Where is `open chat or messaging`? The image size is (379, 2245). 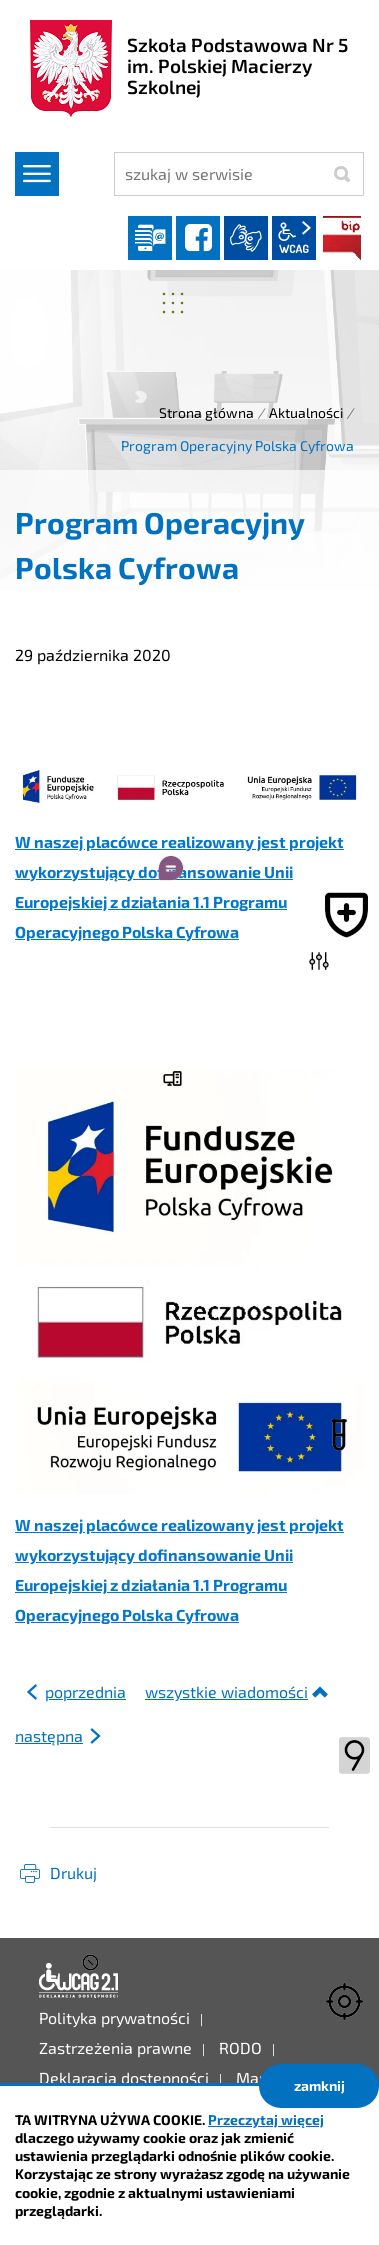
open chat or messaging is located at coordinates (170, 868).